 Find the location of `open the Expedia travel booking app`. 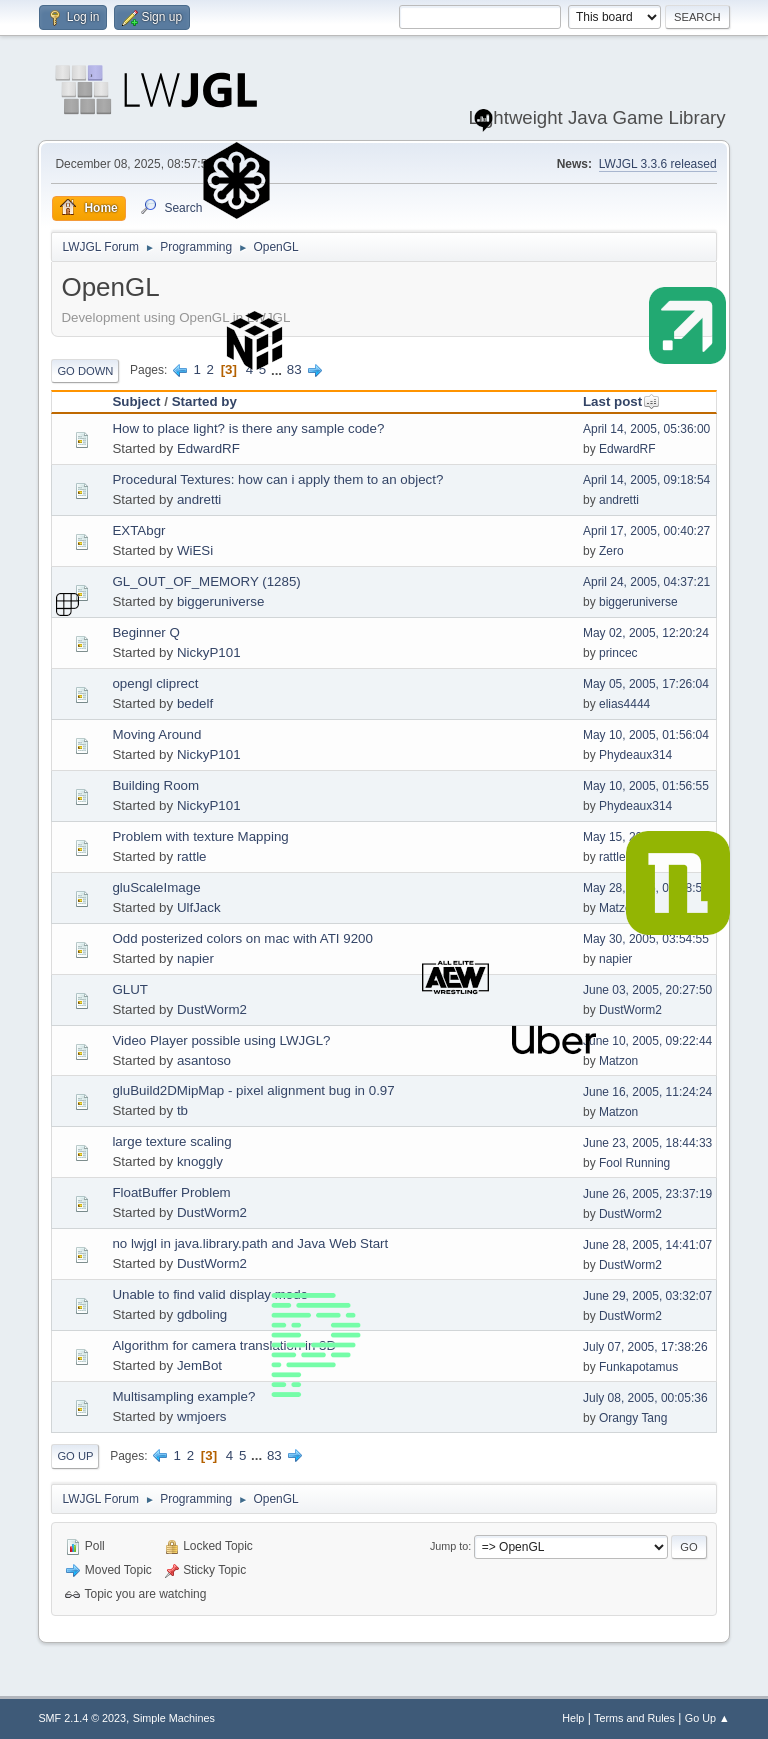

open the Expedia travel booking app is located at coordinates (687, 325).